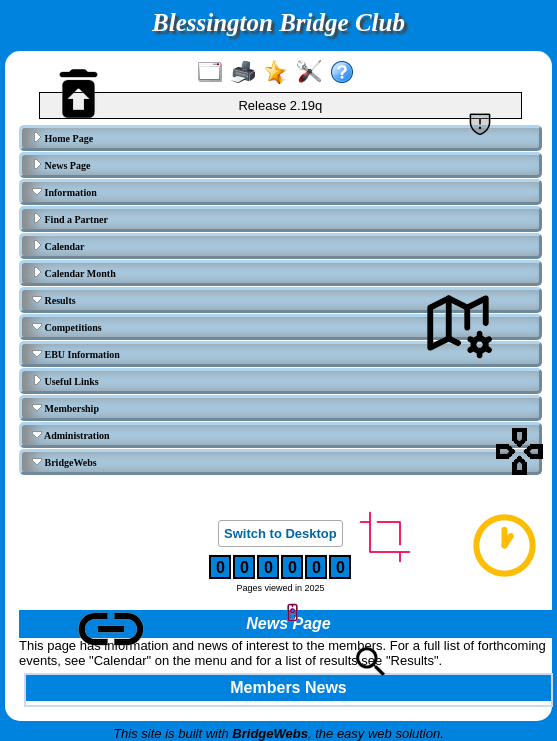 This screenshot has width=557, height=741. What do you see at coordinates (292, 612) in the screenshot?
I see `access remote control settings` at bounding box center [292, 612].